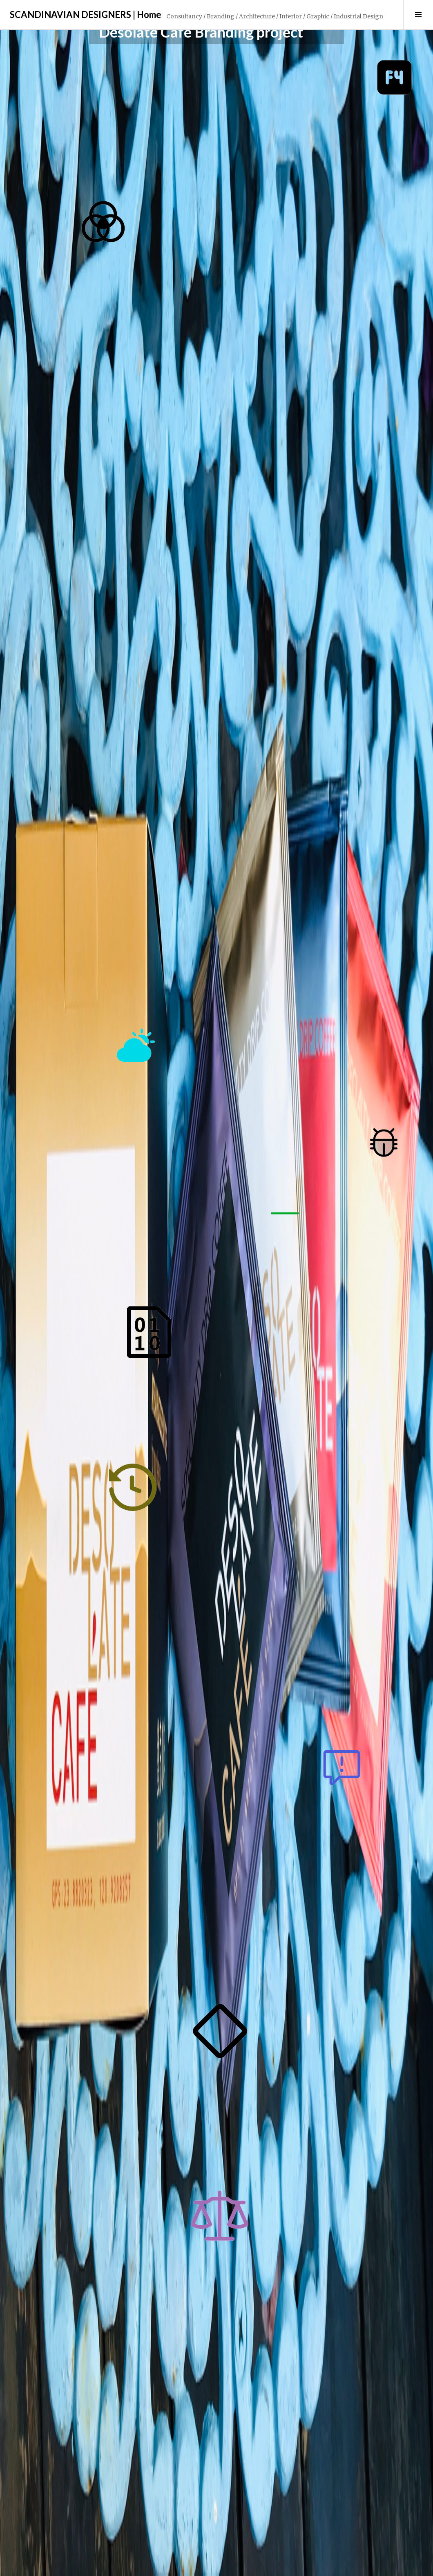  Describe the element at coordinates (136, 1045) in the screenshot. I see `indicates partly cloudy weather conditions` at that location.